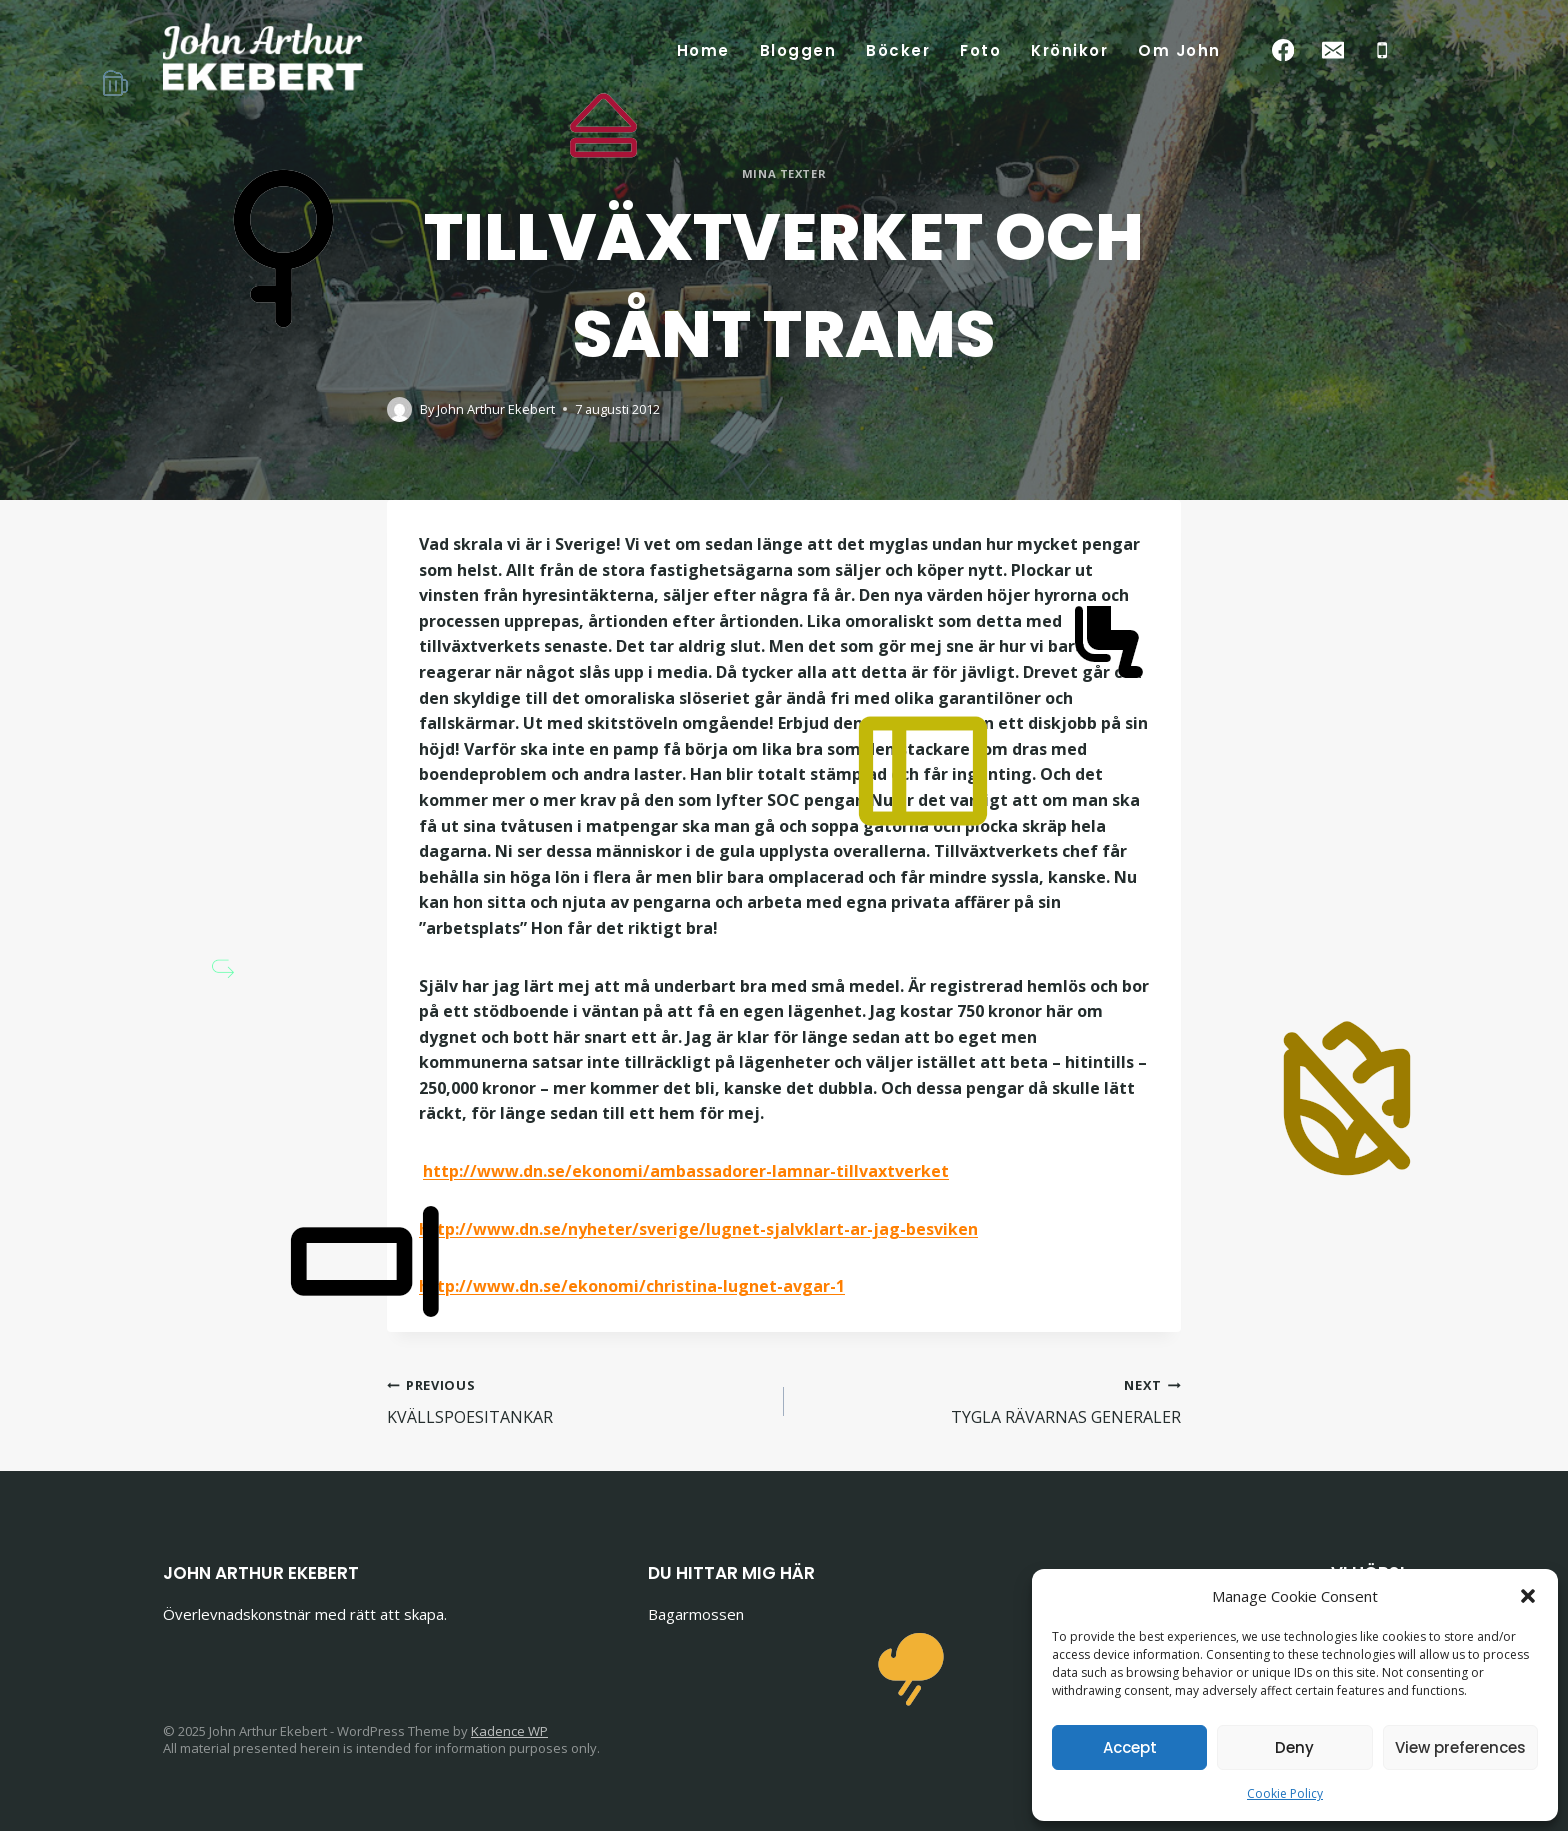  I want to click on toggle sidebar panel visibility, so click(923, 771).